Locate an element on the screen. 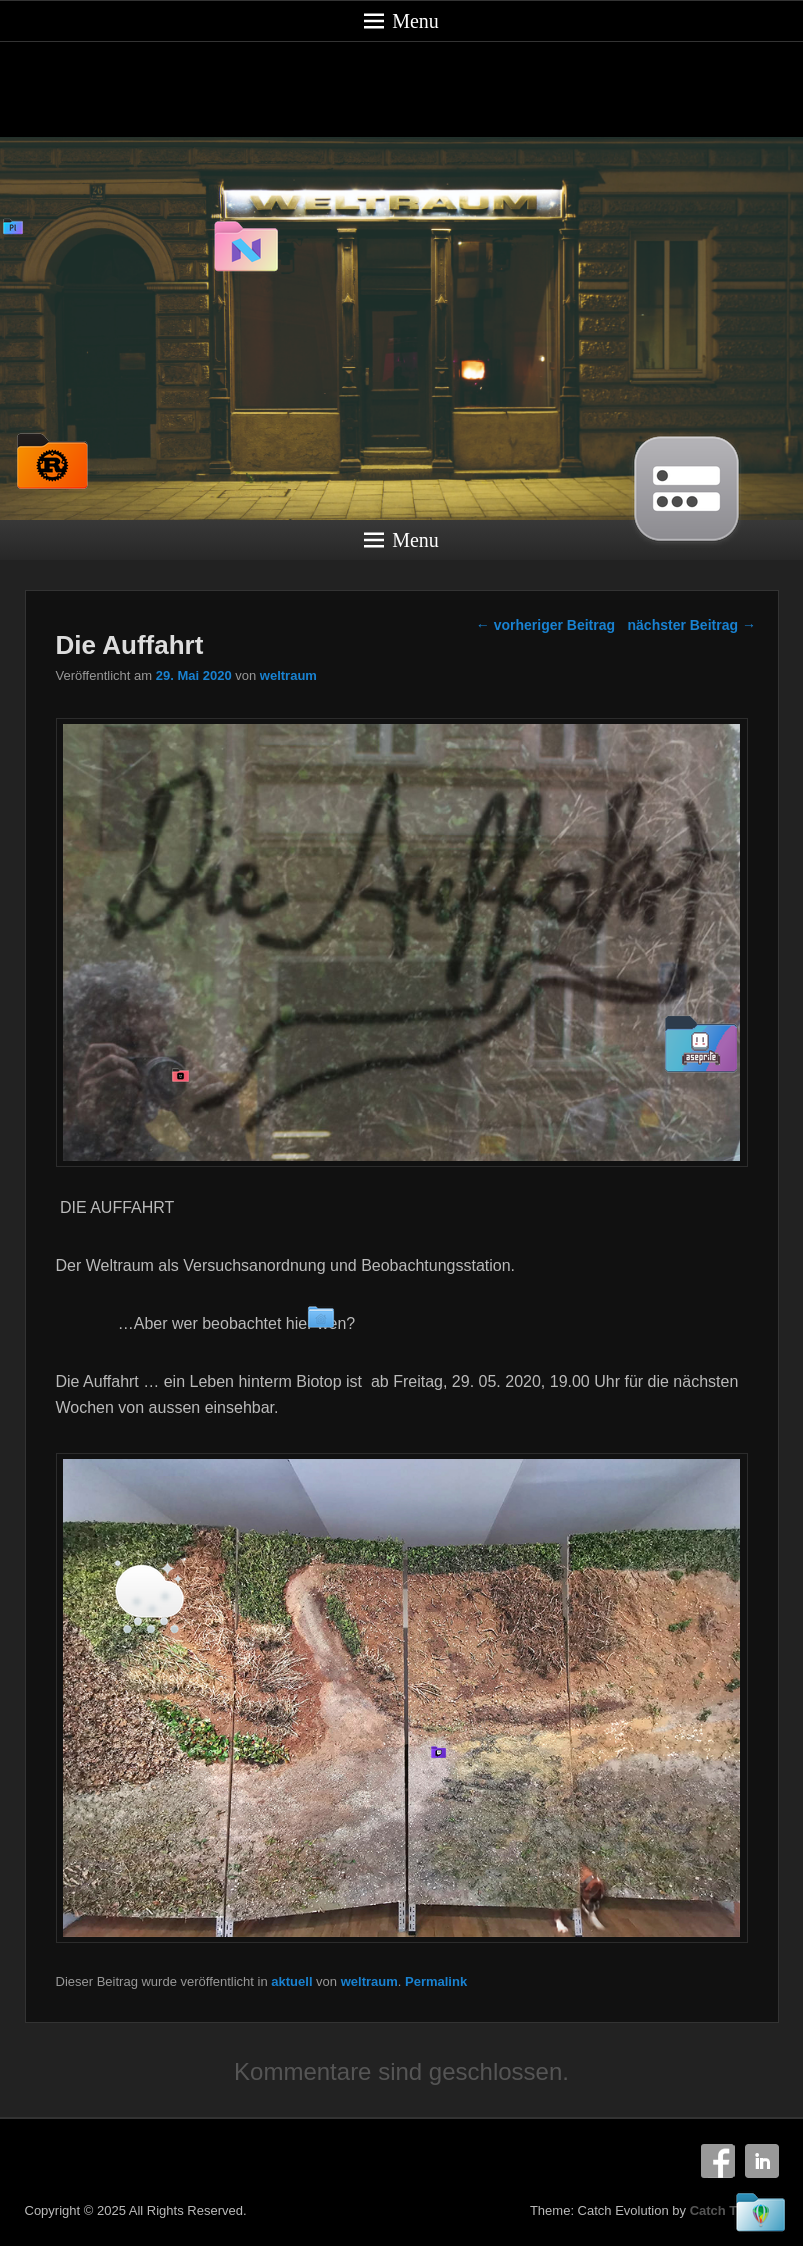 The image size is (803, 2246). open folder containing rust programming projects is located at coordinates (52, 463).